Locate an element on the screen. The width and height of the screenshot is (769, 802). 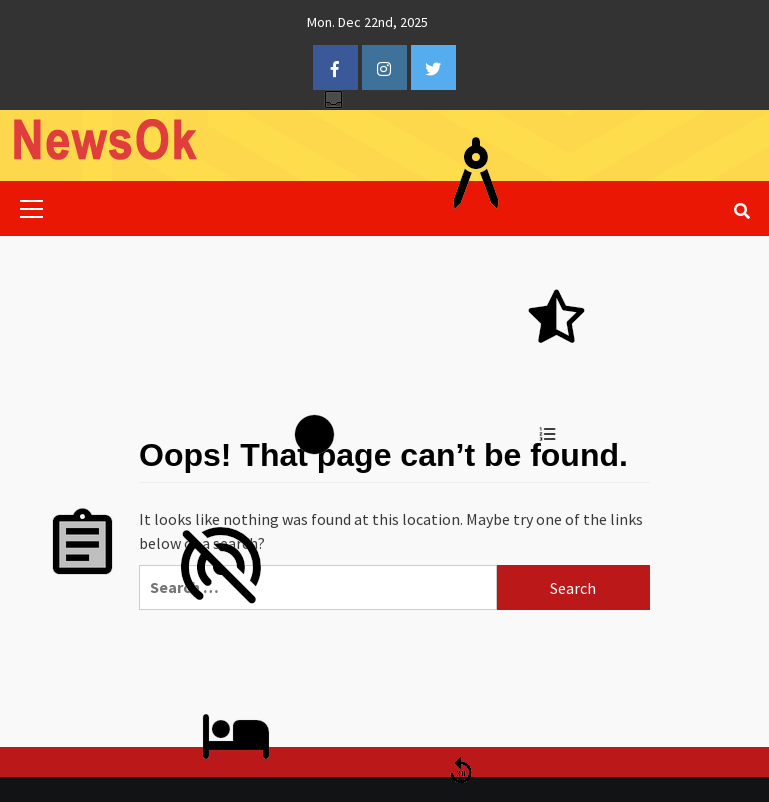
rewind 30 seconds is located at coordinates (461, 771).